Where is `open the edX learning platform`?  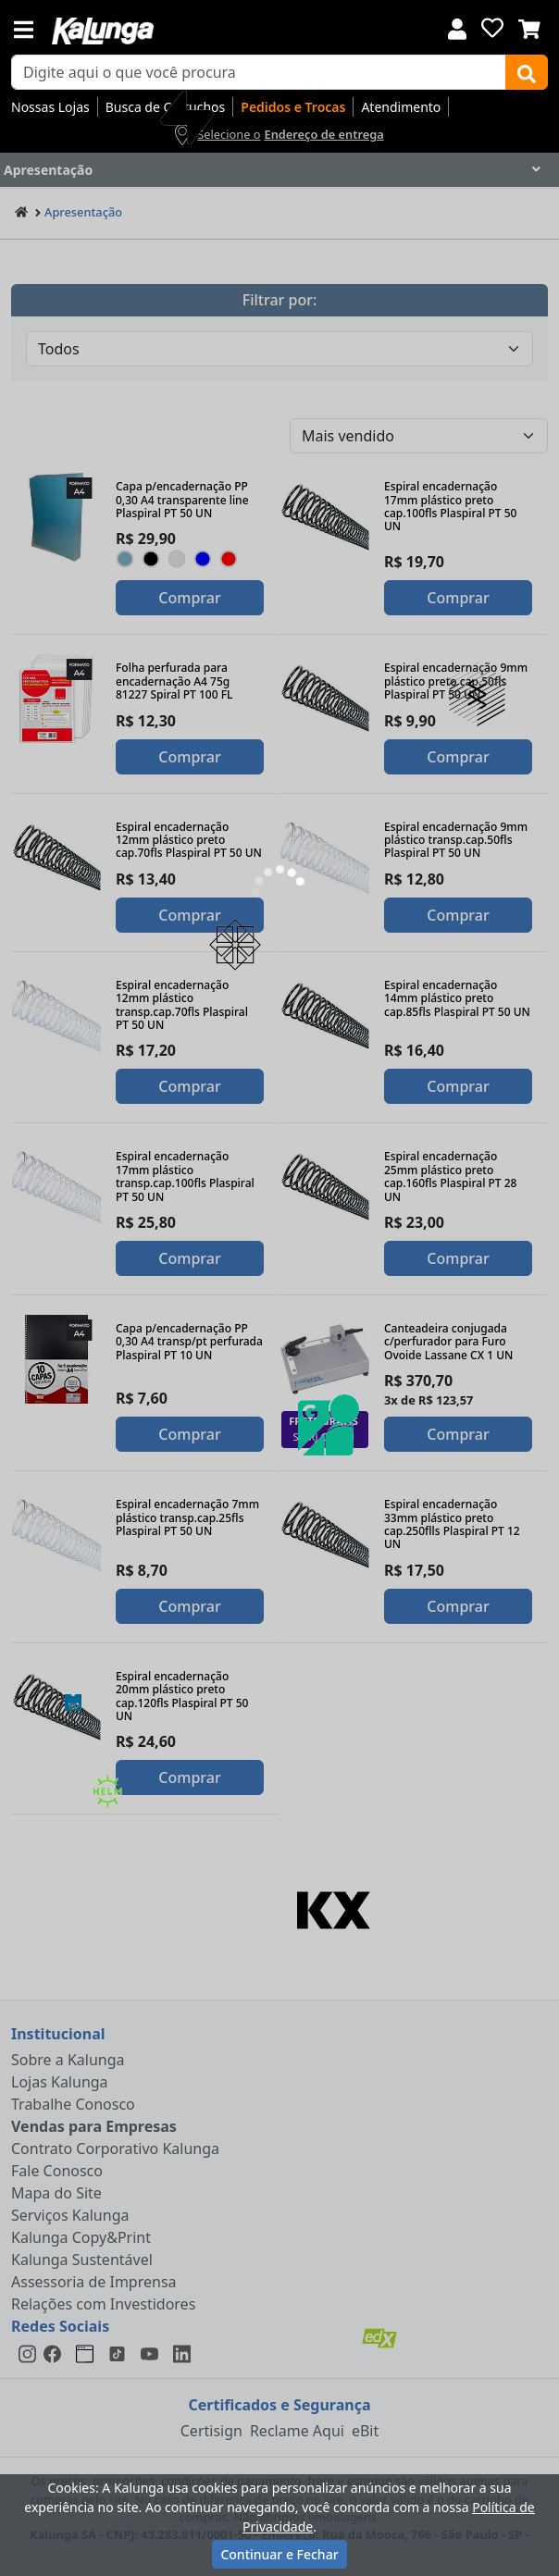
open the edX learning platform is located at coordinates (379, 2338).